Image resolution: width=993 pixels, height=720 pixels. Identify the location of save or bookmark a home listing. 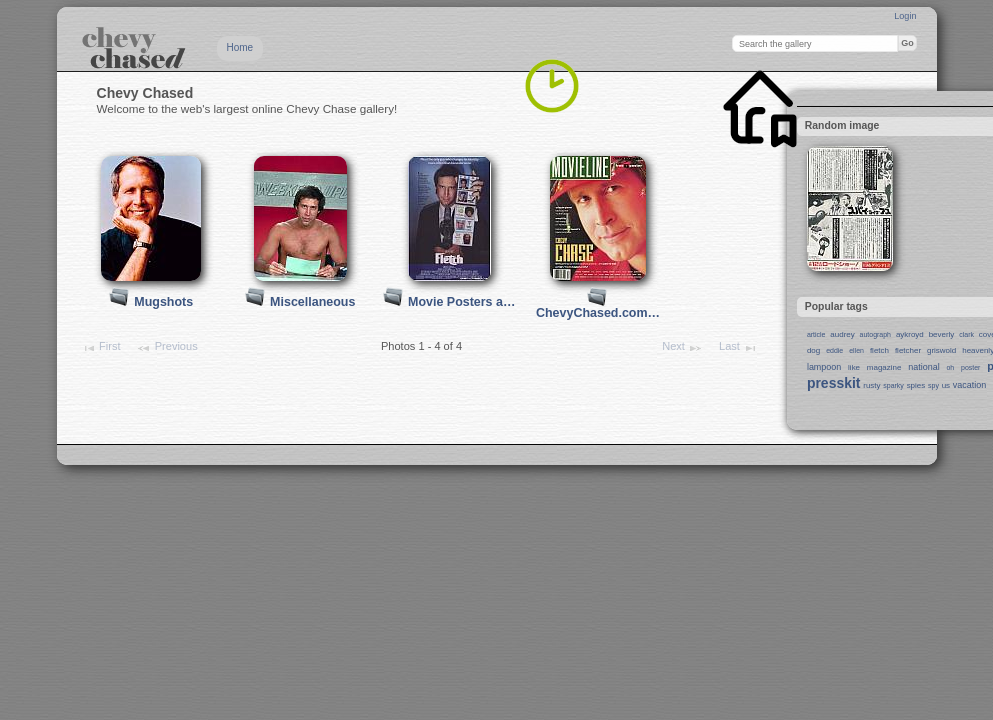
(760, 107).